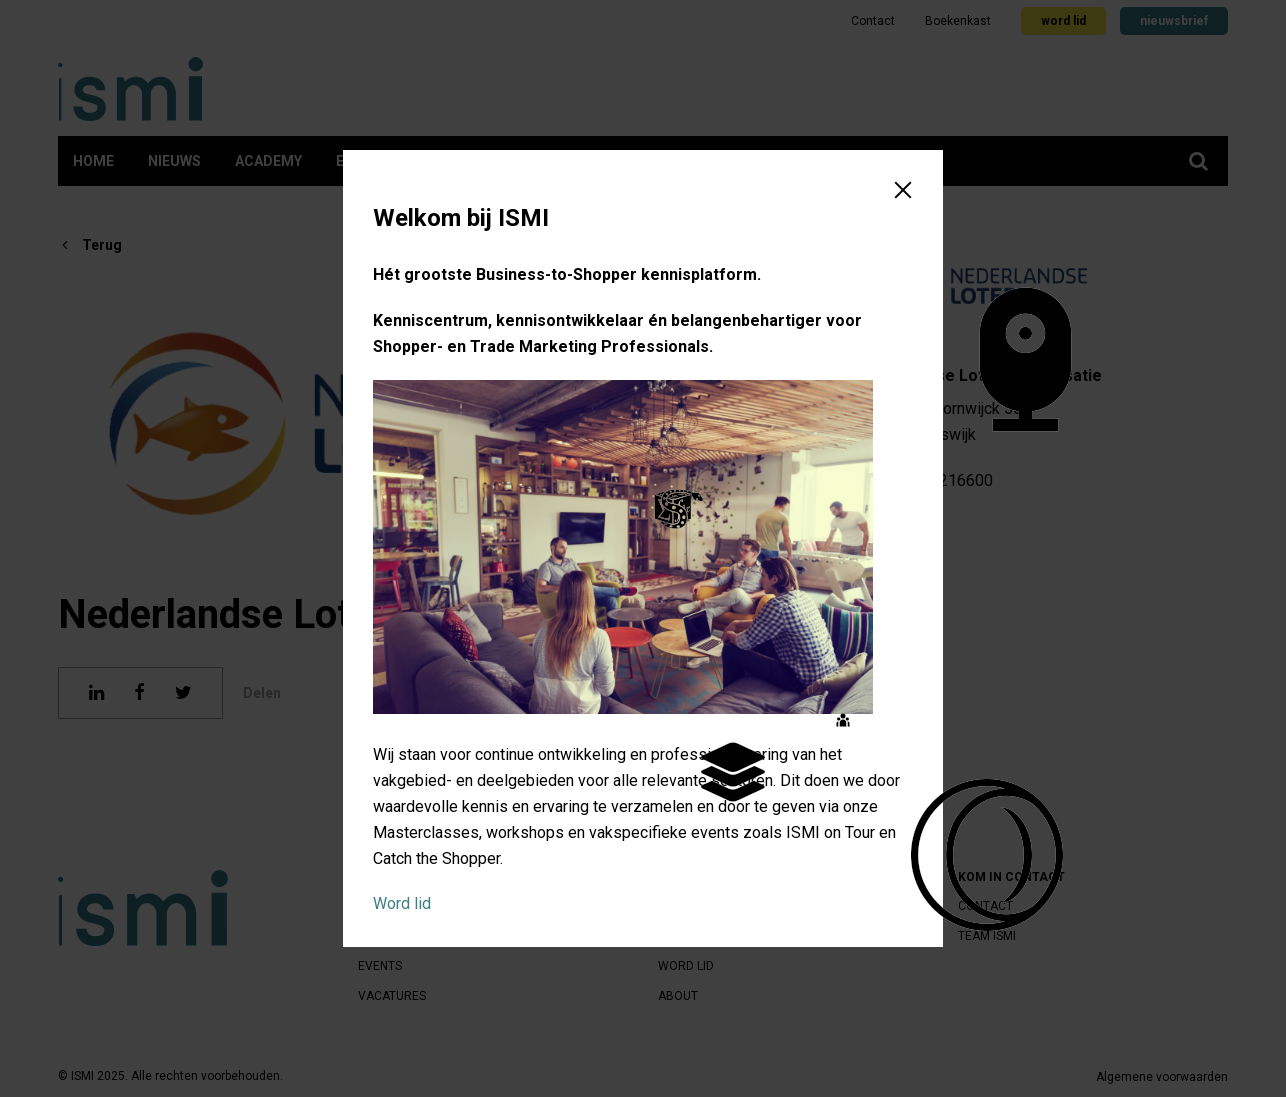 The width and height of the screenshot is (1286, 1097). What do you see at coordinates (680, 508) in the screenshot?
I see `sympy python library logo` at bounding box center [680, 508].